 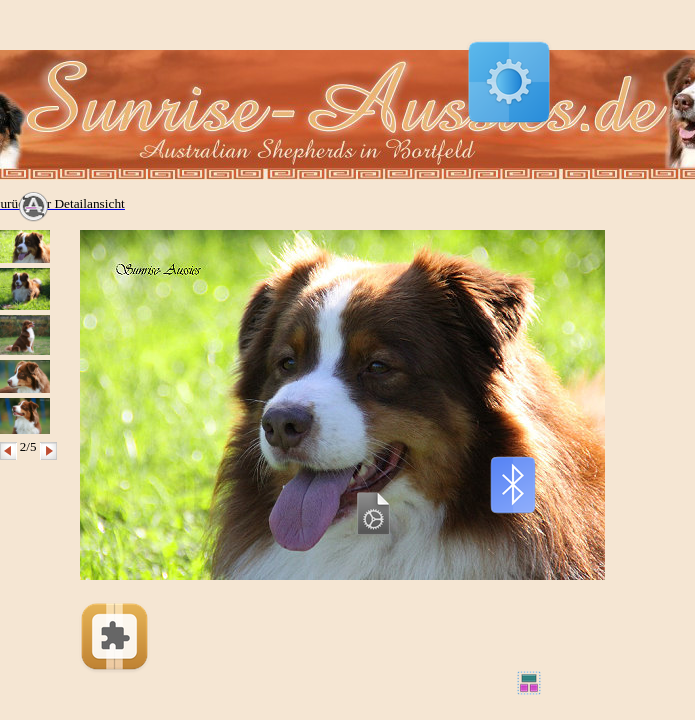 What do you see at coordinates (33, 206) in the screenshot?
I see `open the software updater application` at bounding box center [33, 206].